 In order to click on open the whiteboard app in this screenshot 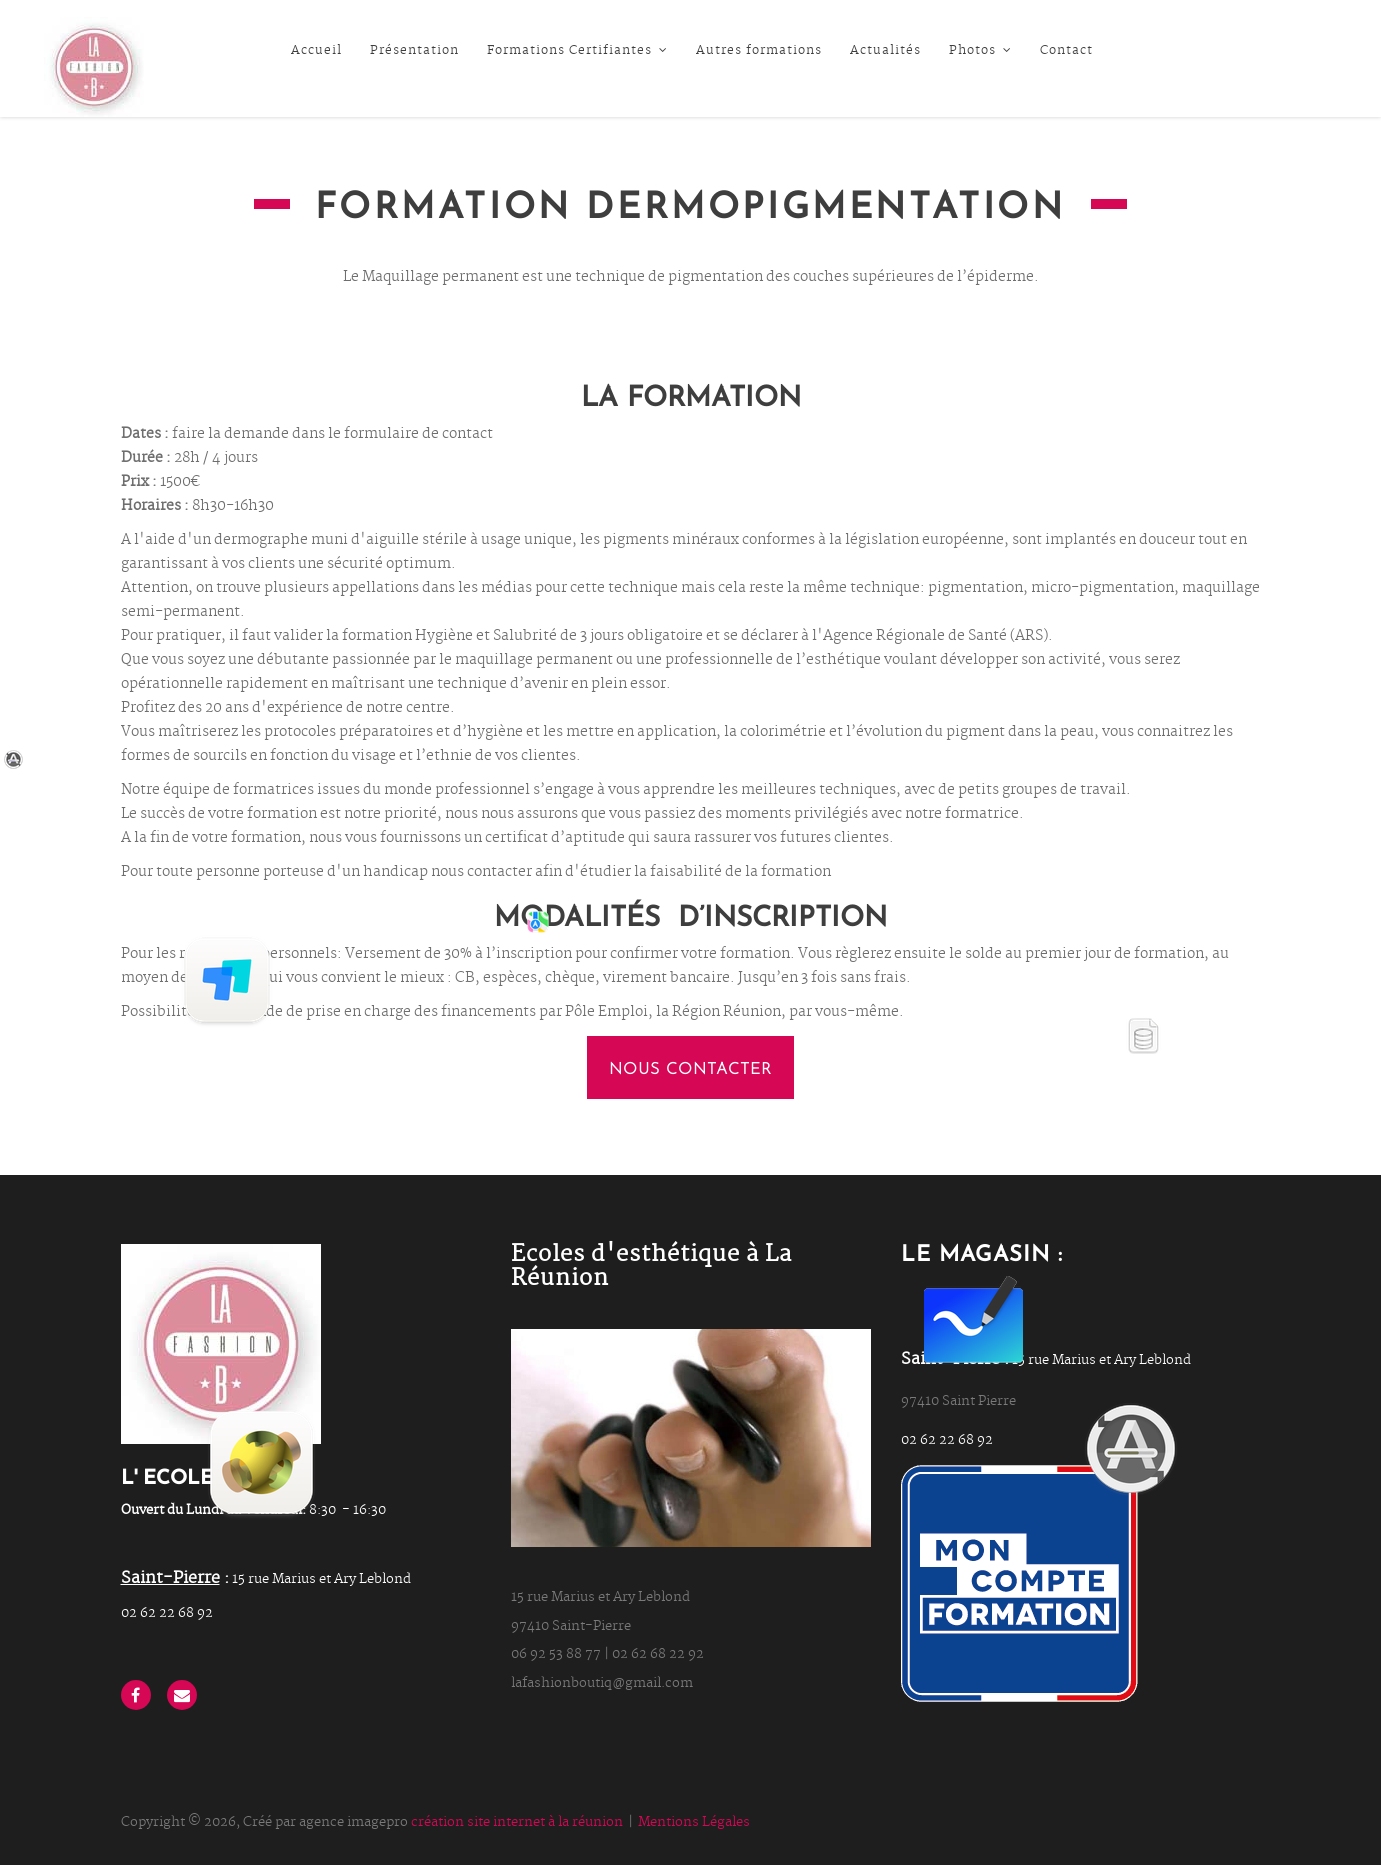, I will do `click(973, 1325)`.